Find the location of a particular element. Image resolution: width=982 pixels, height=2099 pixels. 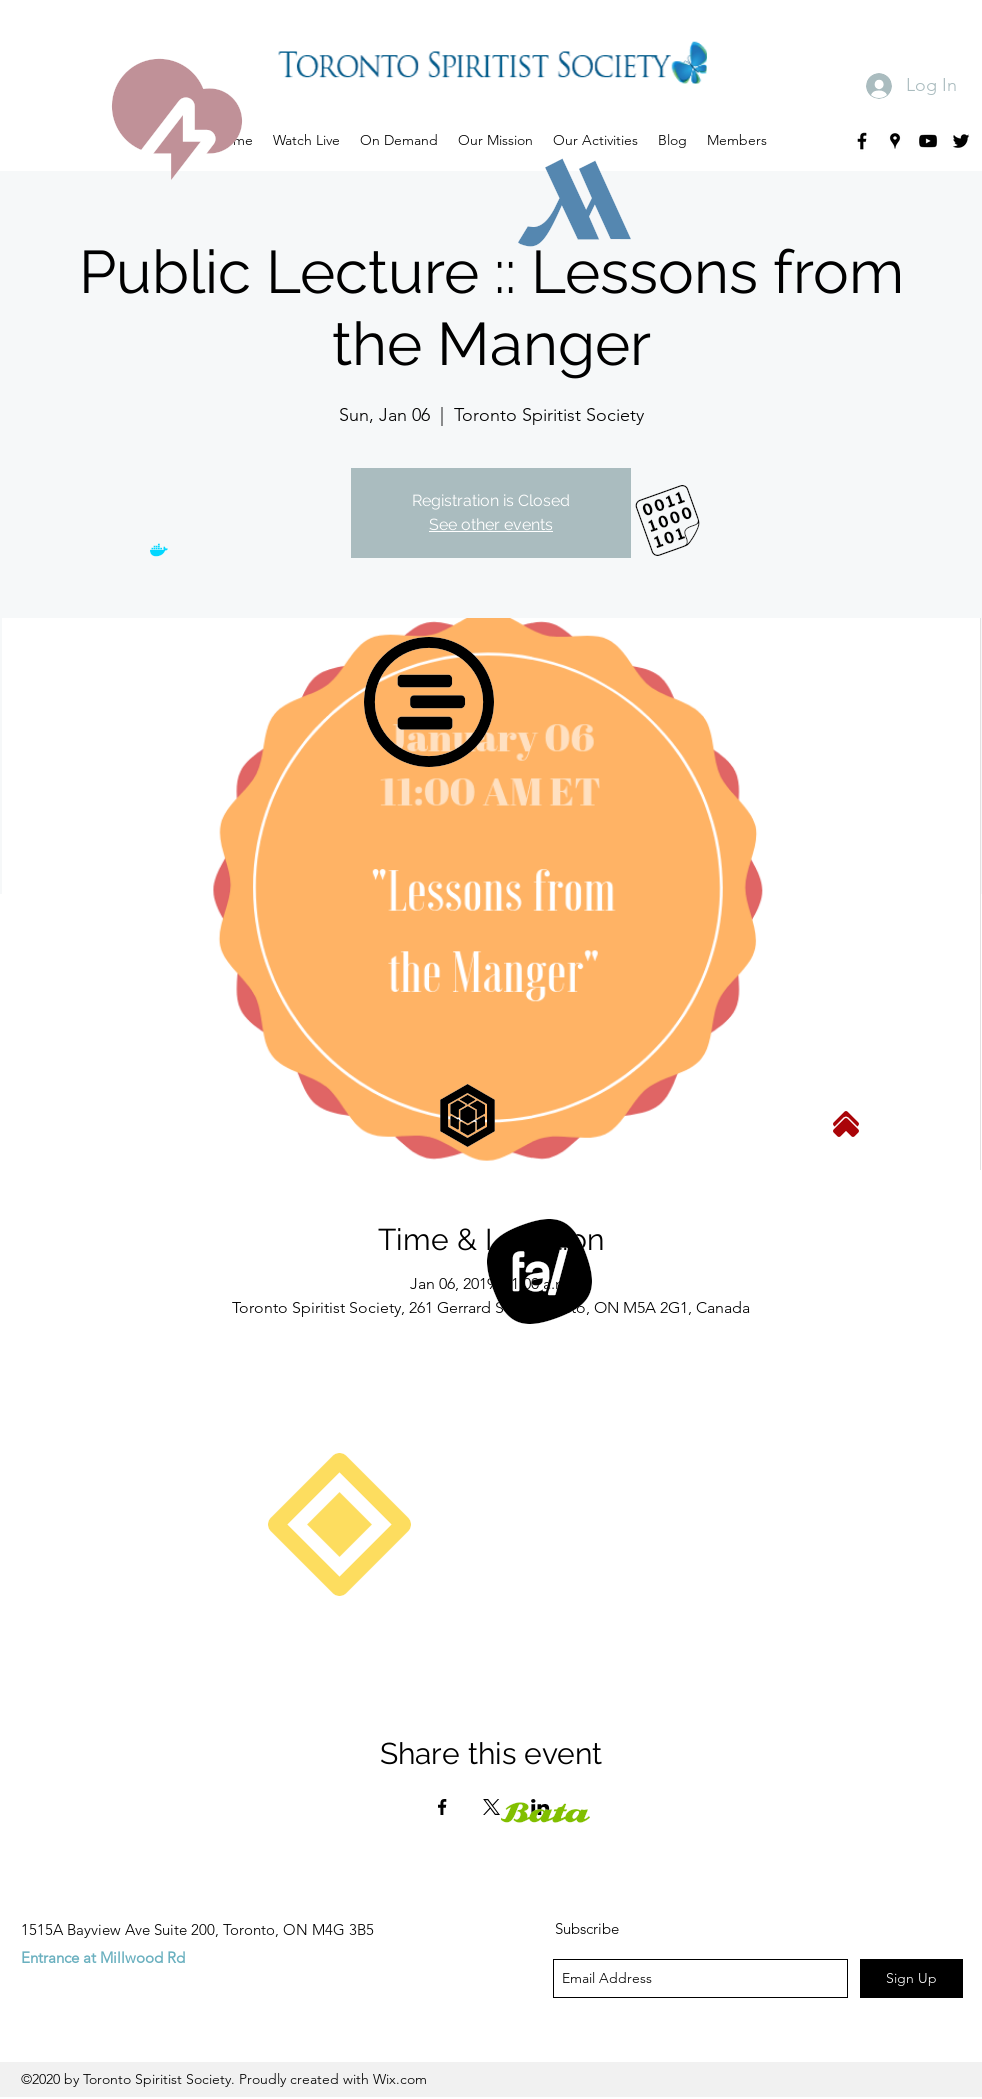

open the When I Work app is located at coordinates (429, 702).